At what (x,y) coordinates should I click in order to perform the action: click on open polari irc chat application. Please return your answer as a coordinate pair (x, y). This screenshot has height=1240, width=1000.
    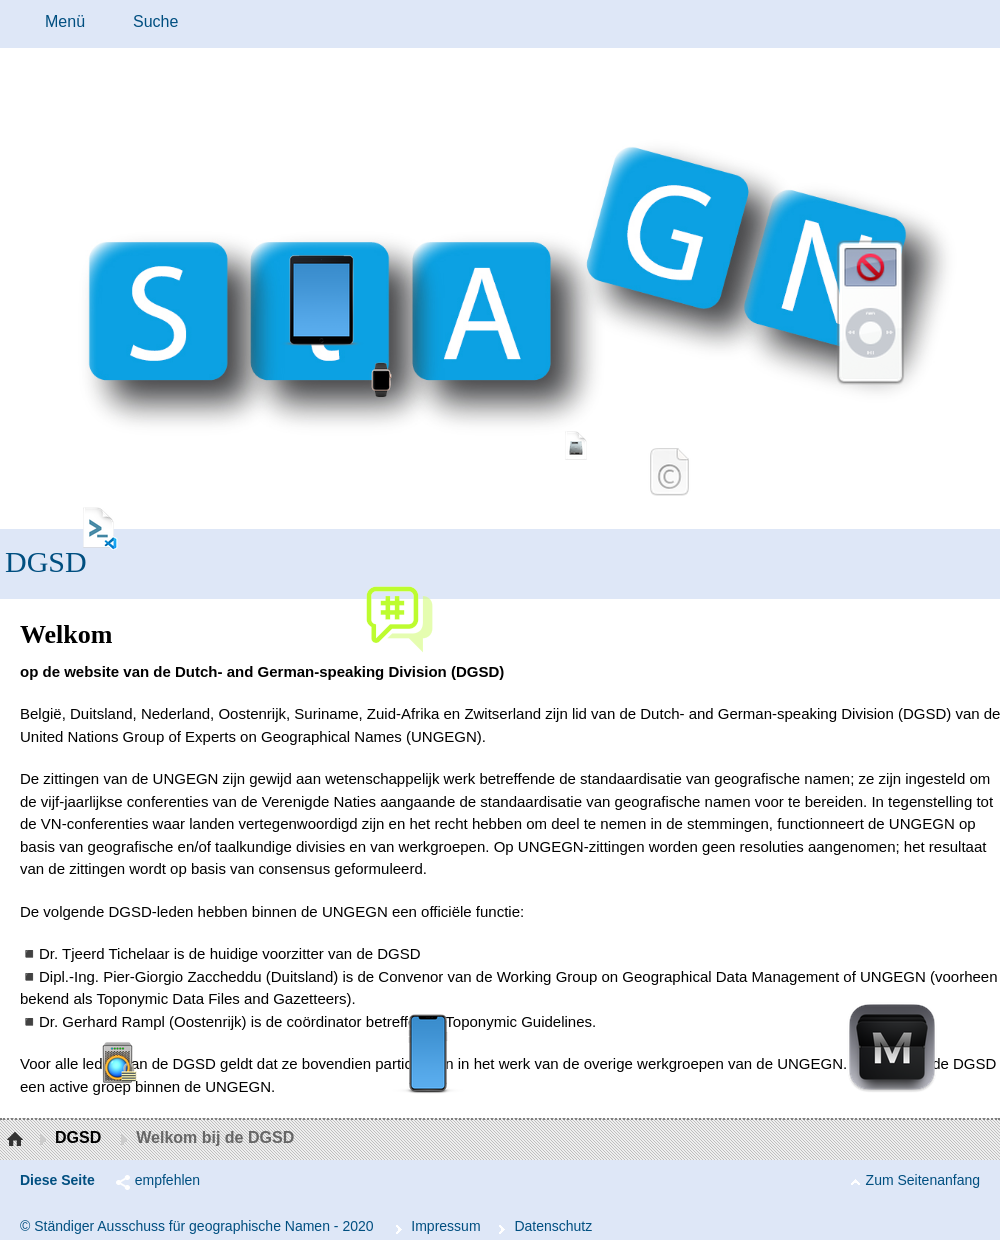
    Looking at the image, I should click on (399, 619).